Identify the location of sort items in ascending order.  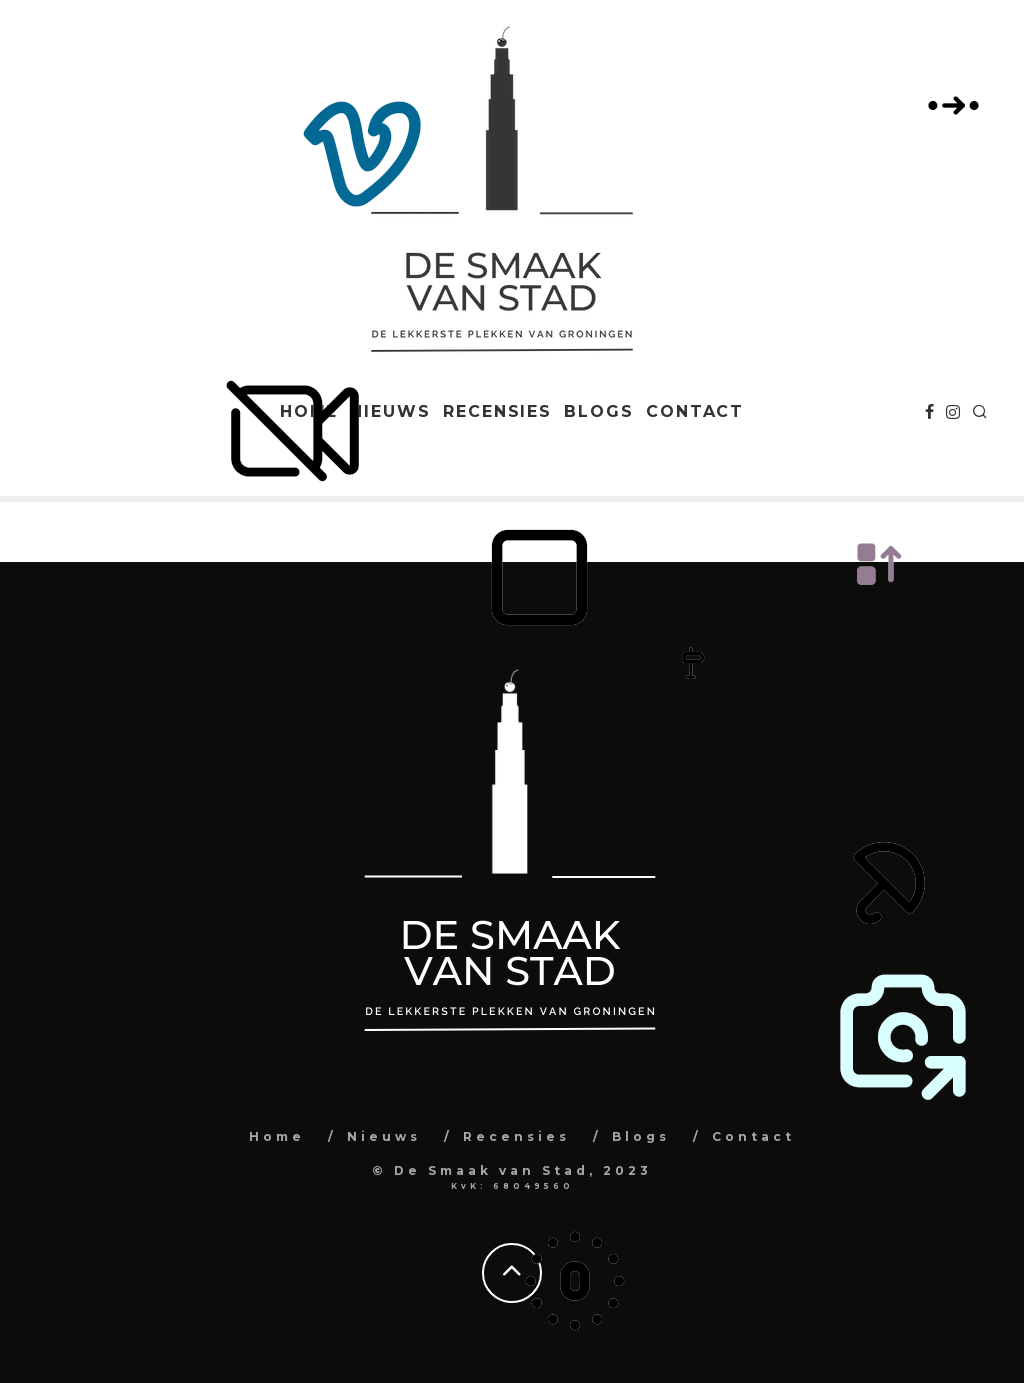
(878, 564).